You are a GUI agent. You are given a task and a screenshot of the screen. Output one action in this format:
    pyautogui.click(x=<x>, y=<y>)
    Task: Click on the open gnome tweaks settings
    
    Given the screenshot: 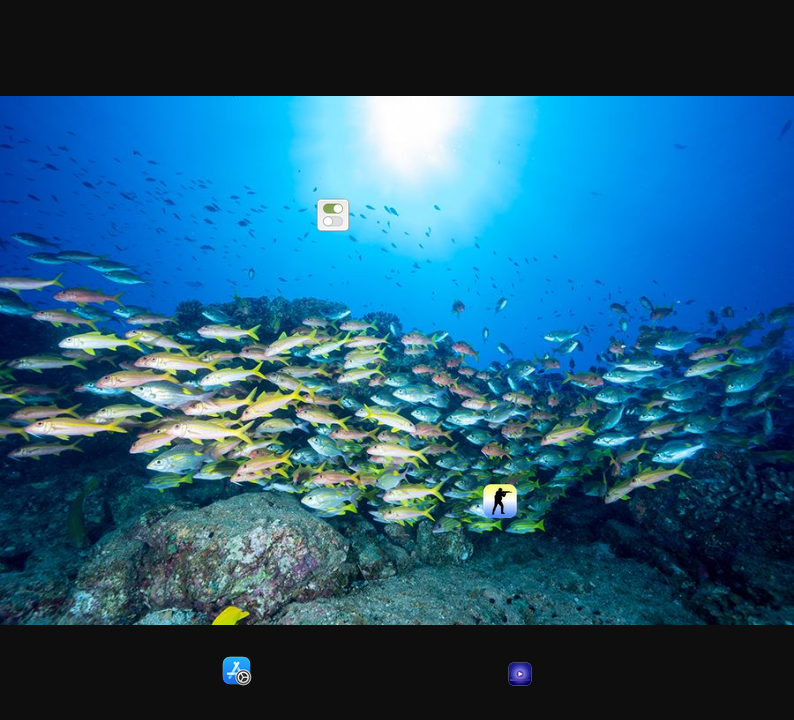 What is the action you would take?
    pyautogui.click(x=333, y=215)
    